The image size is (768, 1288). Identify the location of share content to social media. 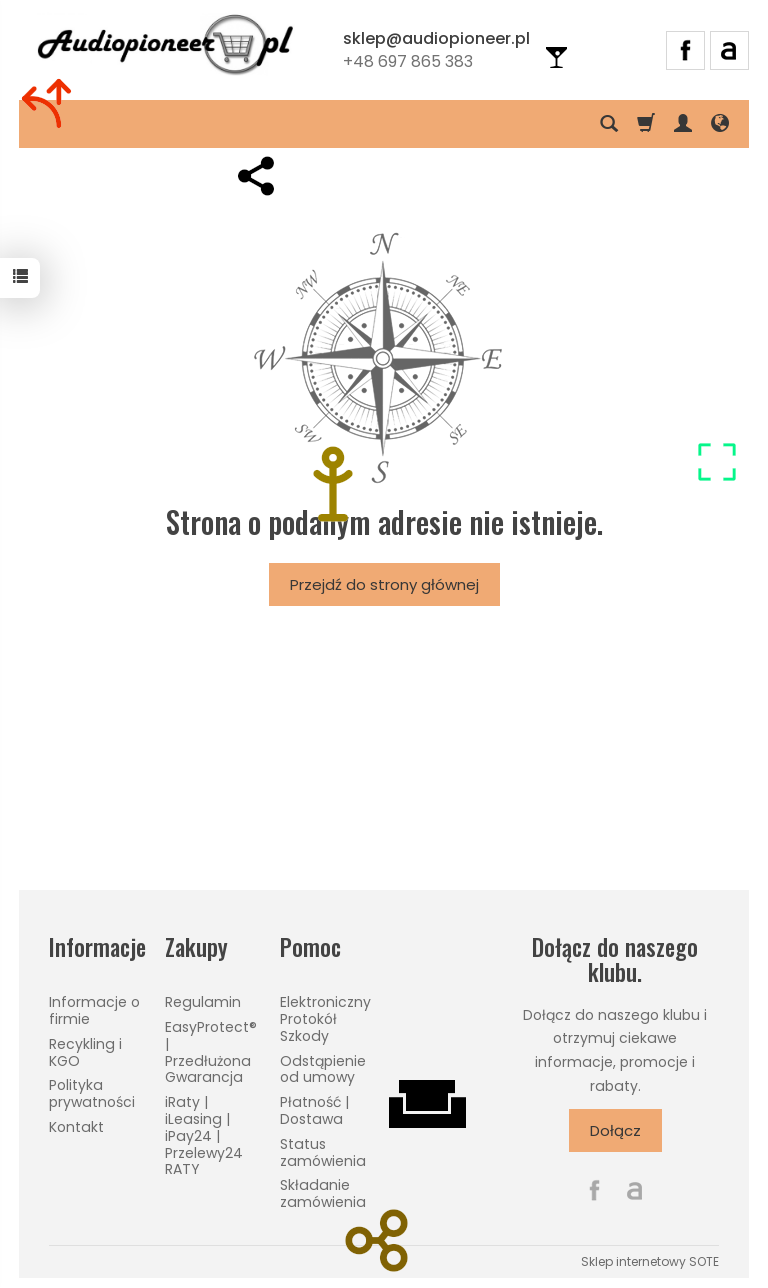
(256, 176).